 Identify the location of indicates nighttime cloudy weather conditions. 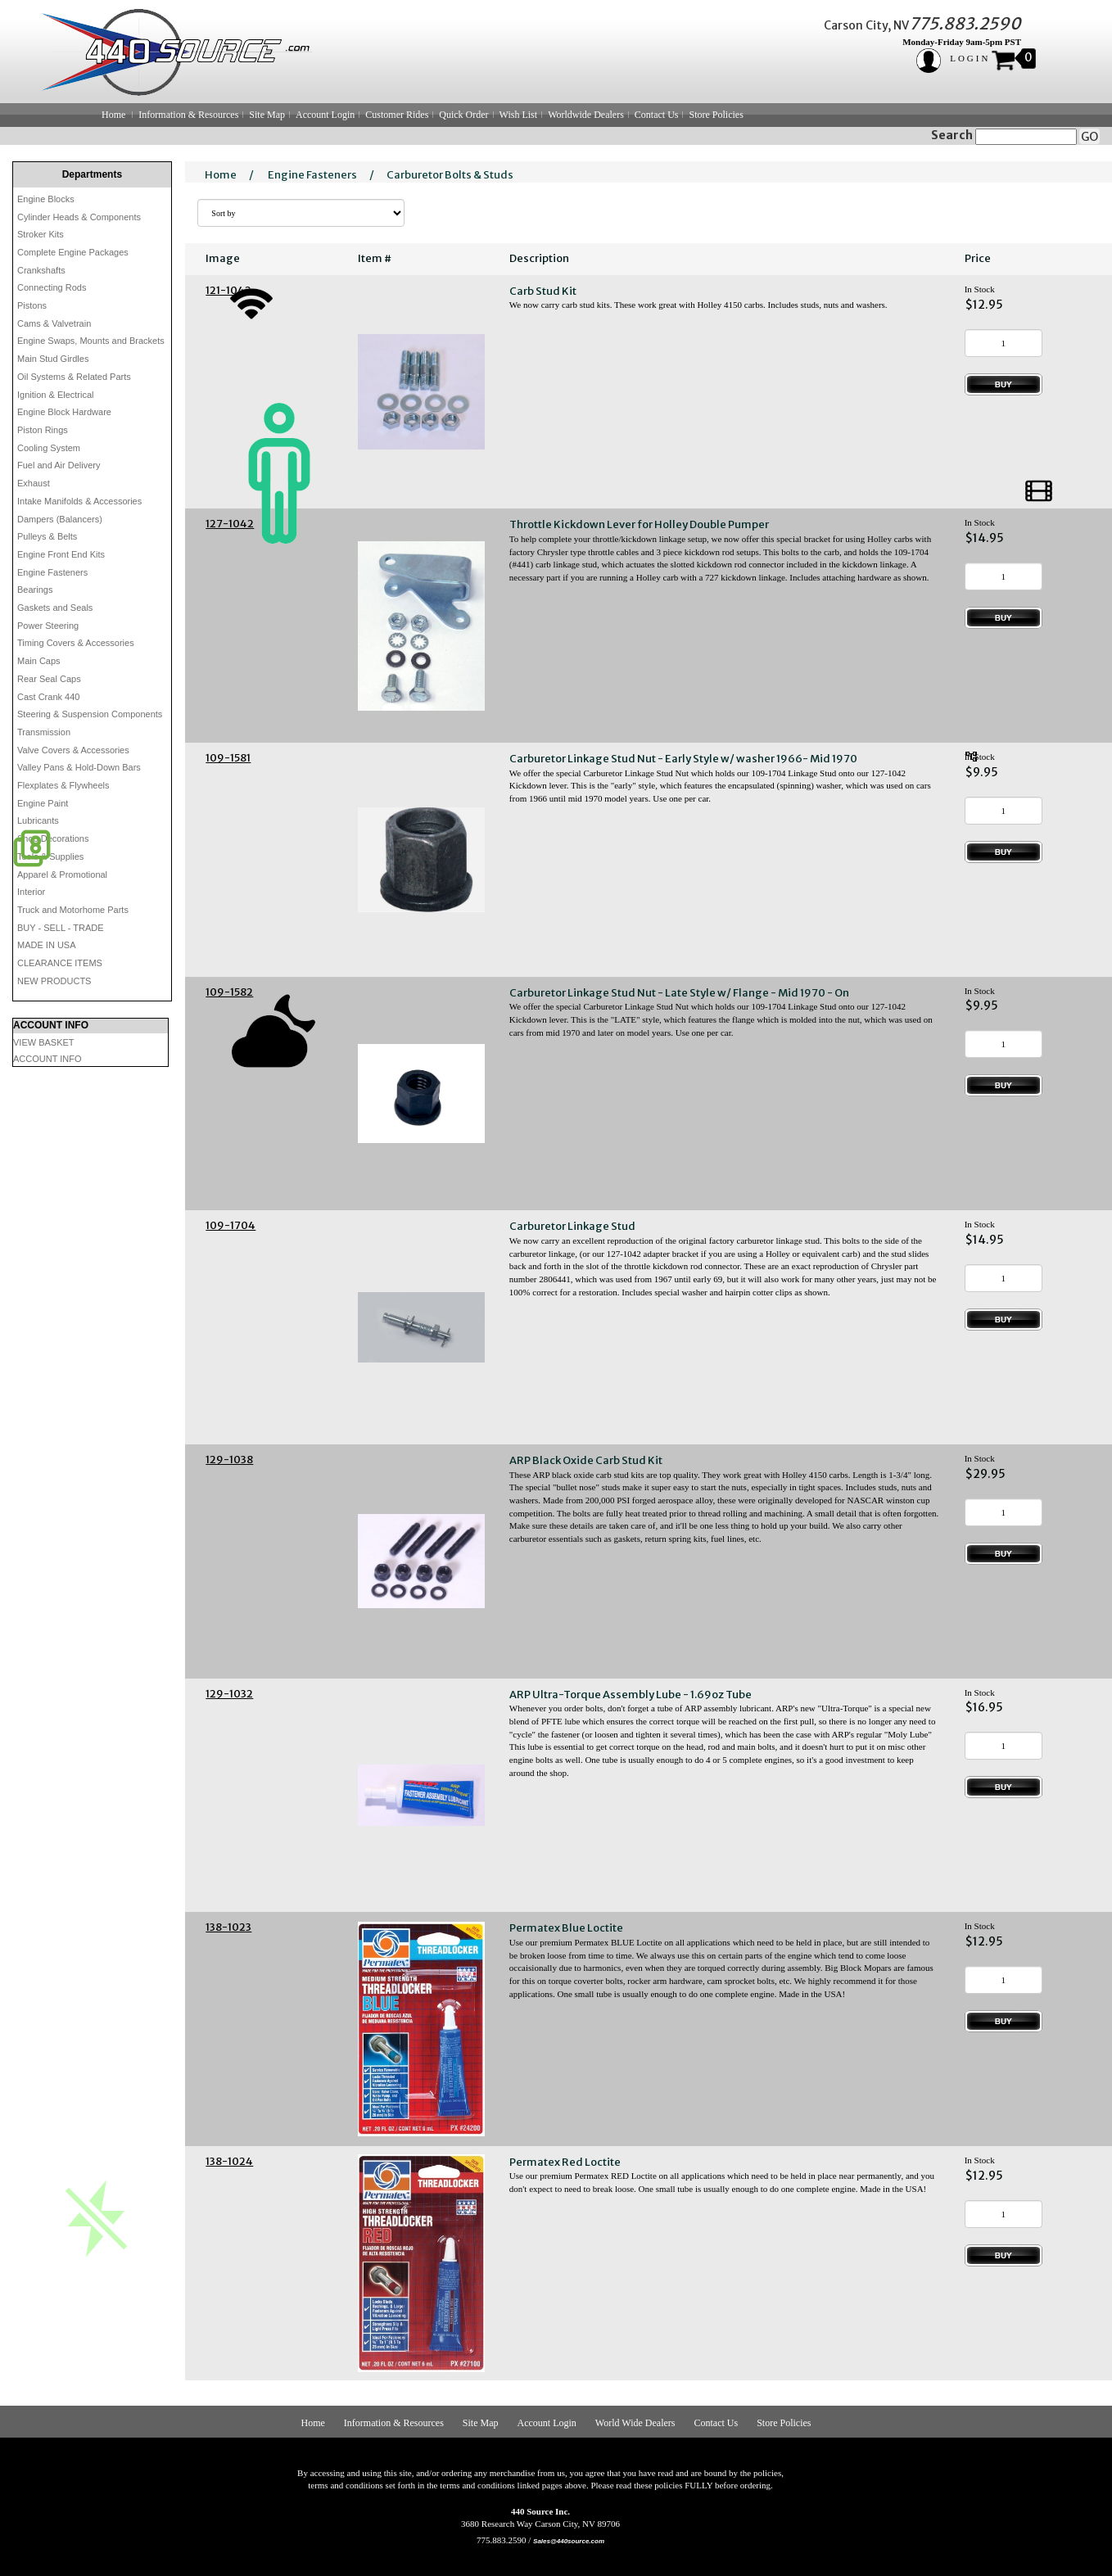
(273, 1031).